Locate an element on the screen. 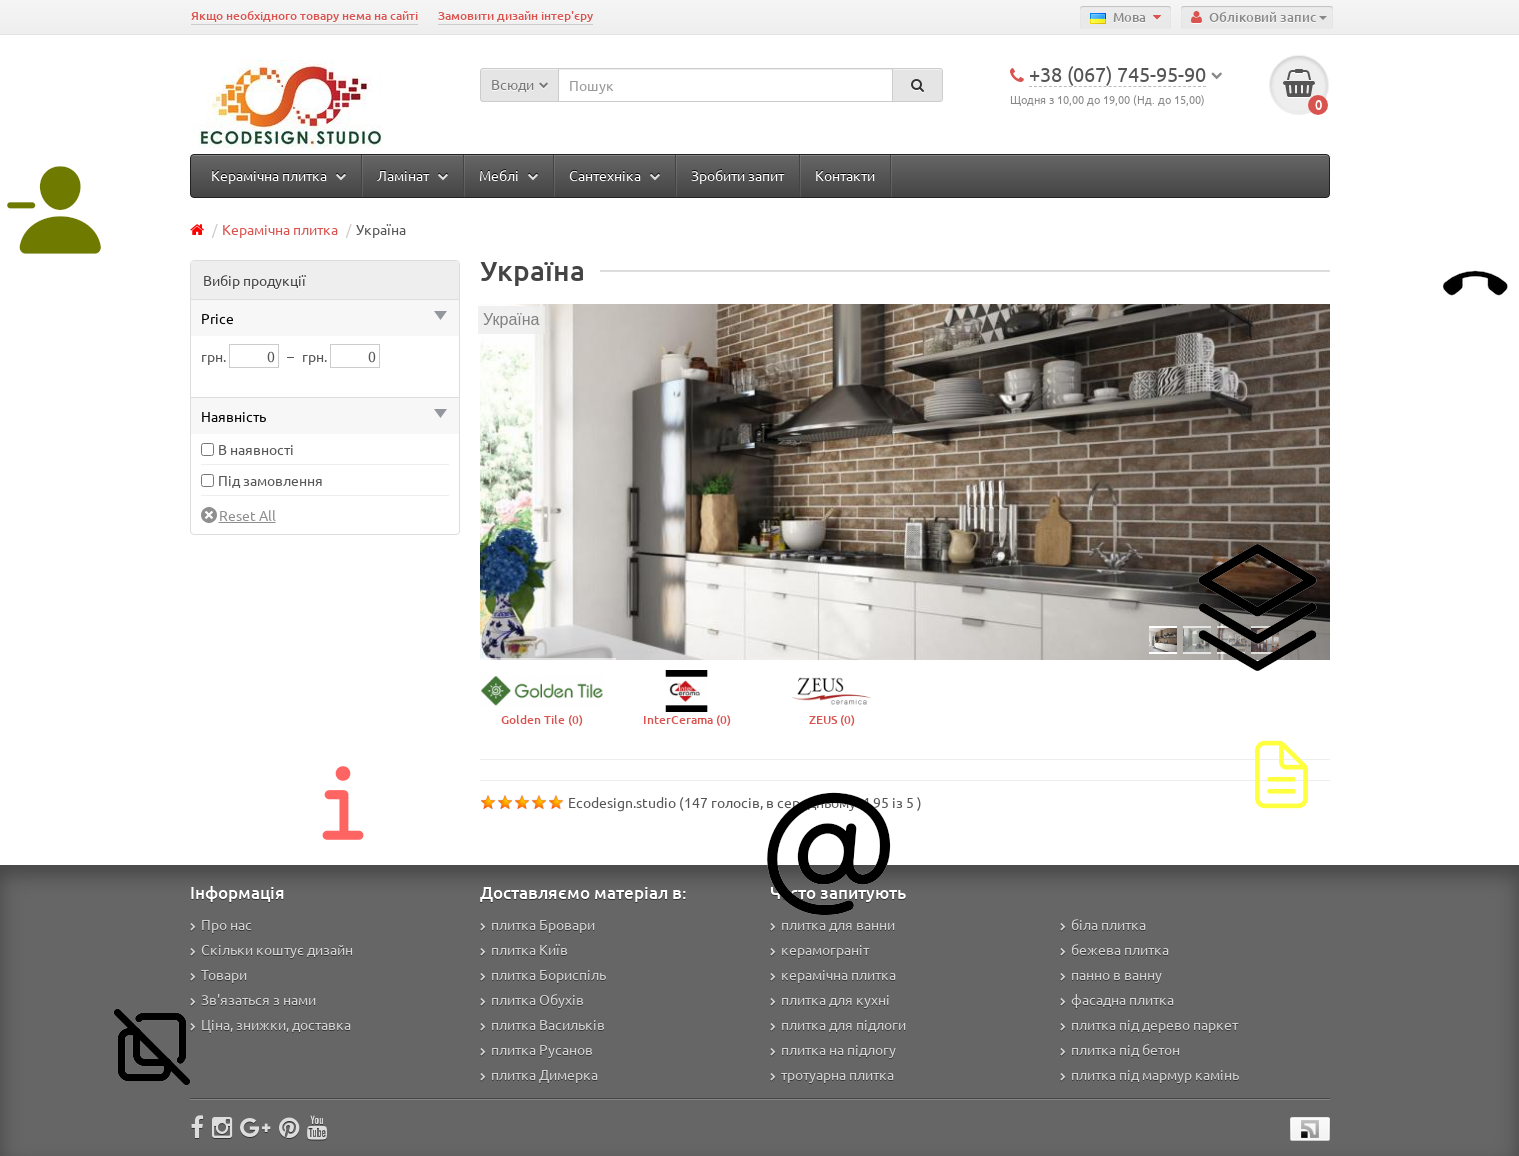  view more information or details is located at coordinates (343, 803).